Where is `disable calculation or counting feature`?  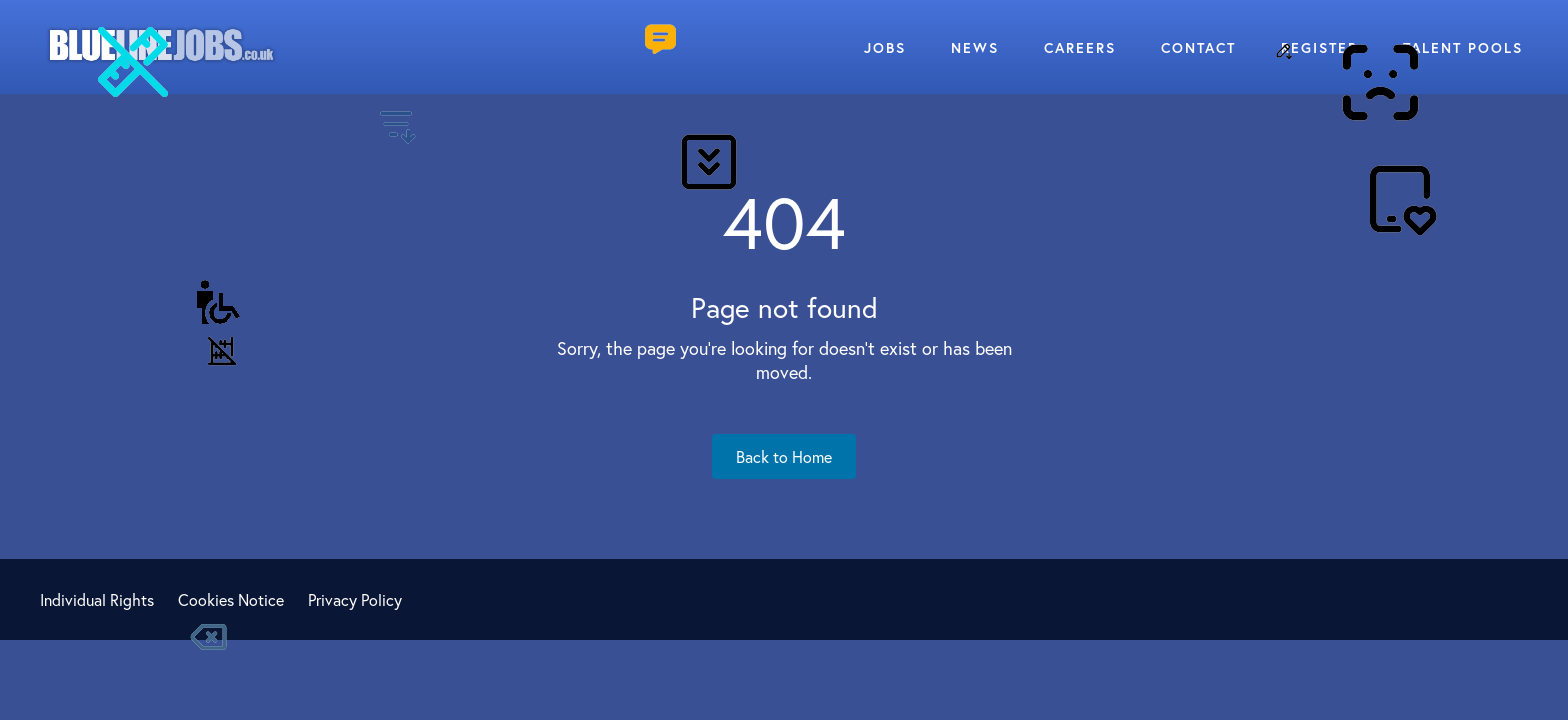 disable calculation or counting feature is located at coordinates (222, 351).